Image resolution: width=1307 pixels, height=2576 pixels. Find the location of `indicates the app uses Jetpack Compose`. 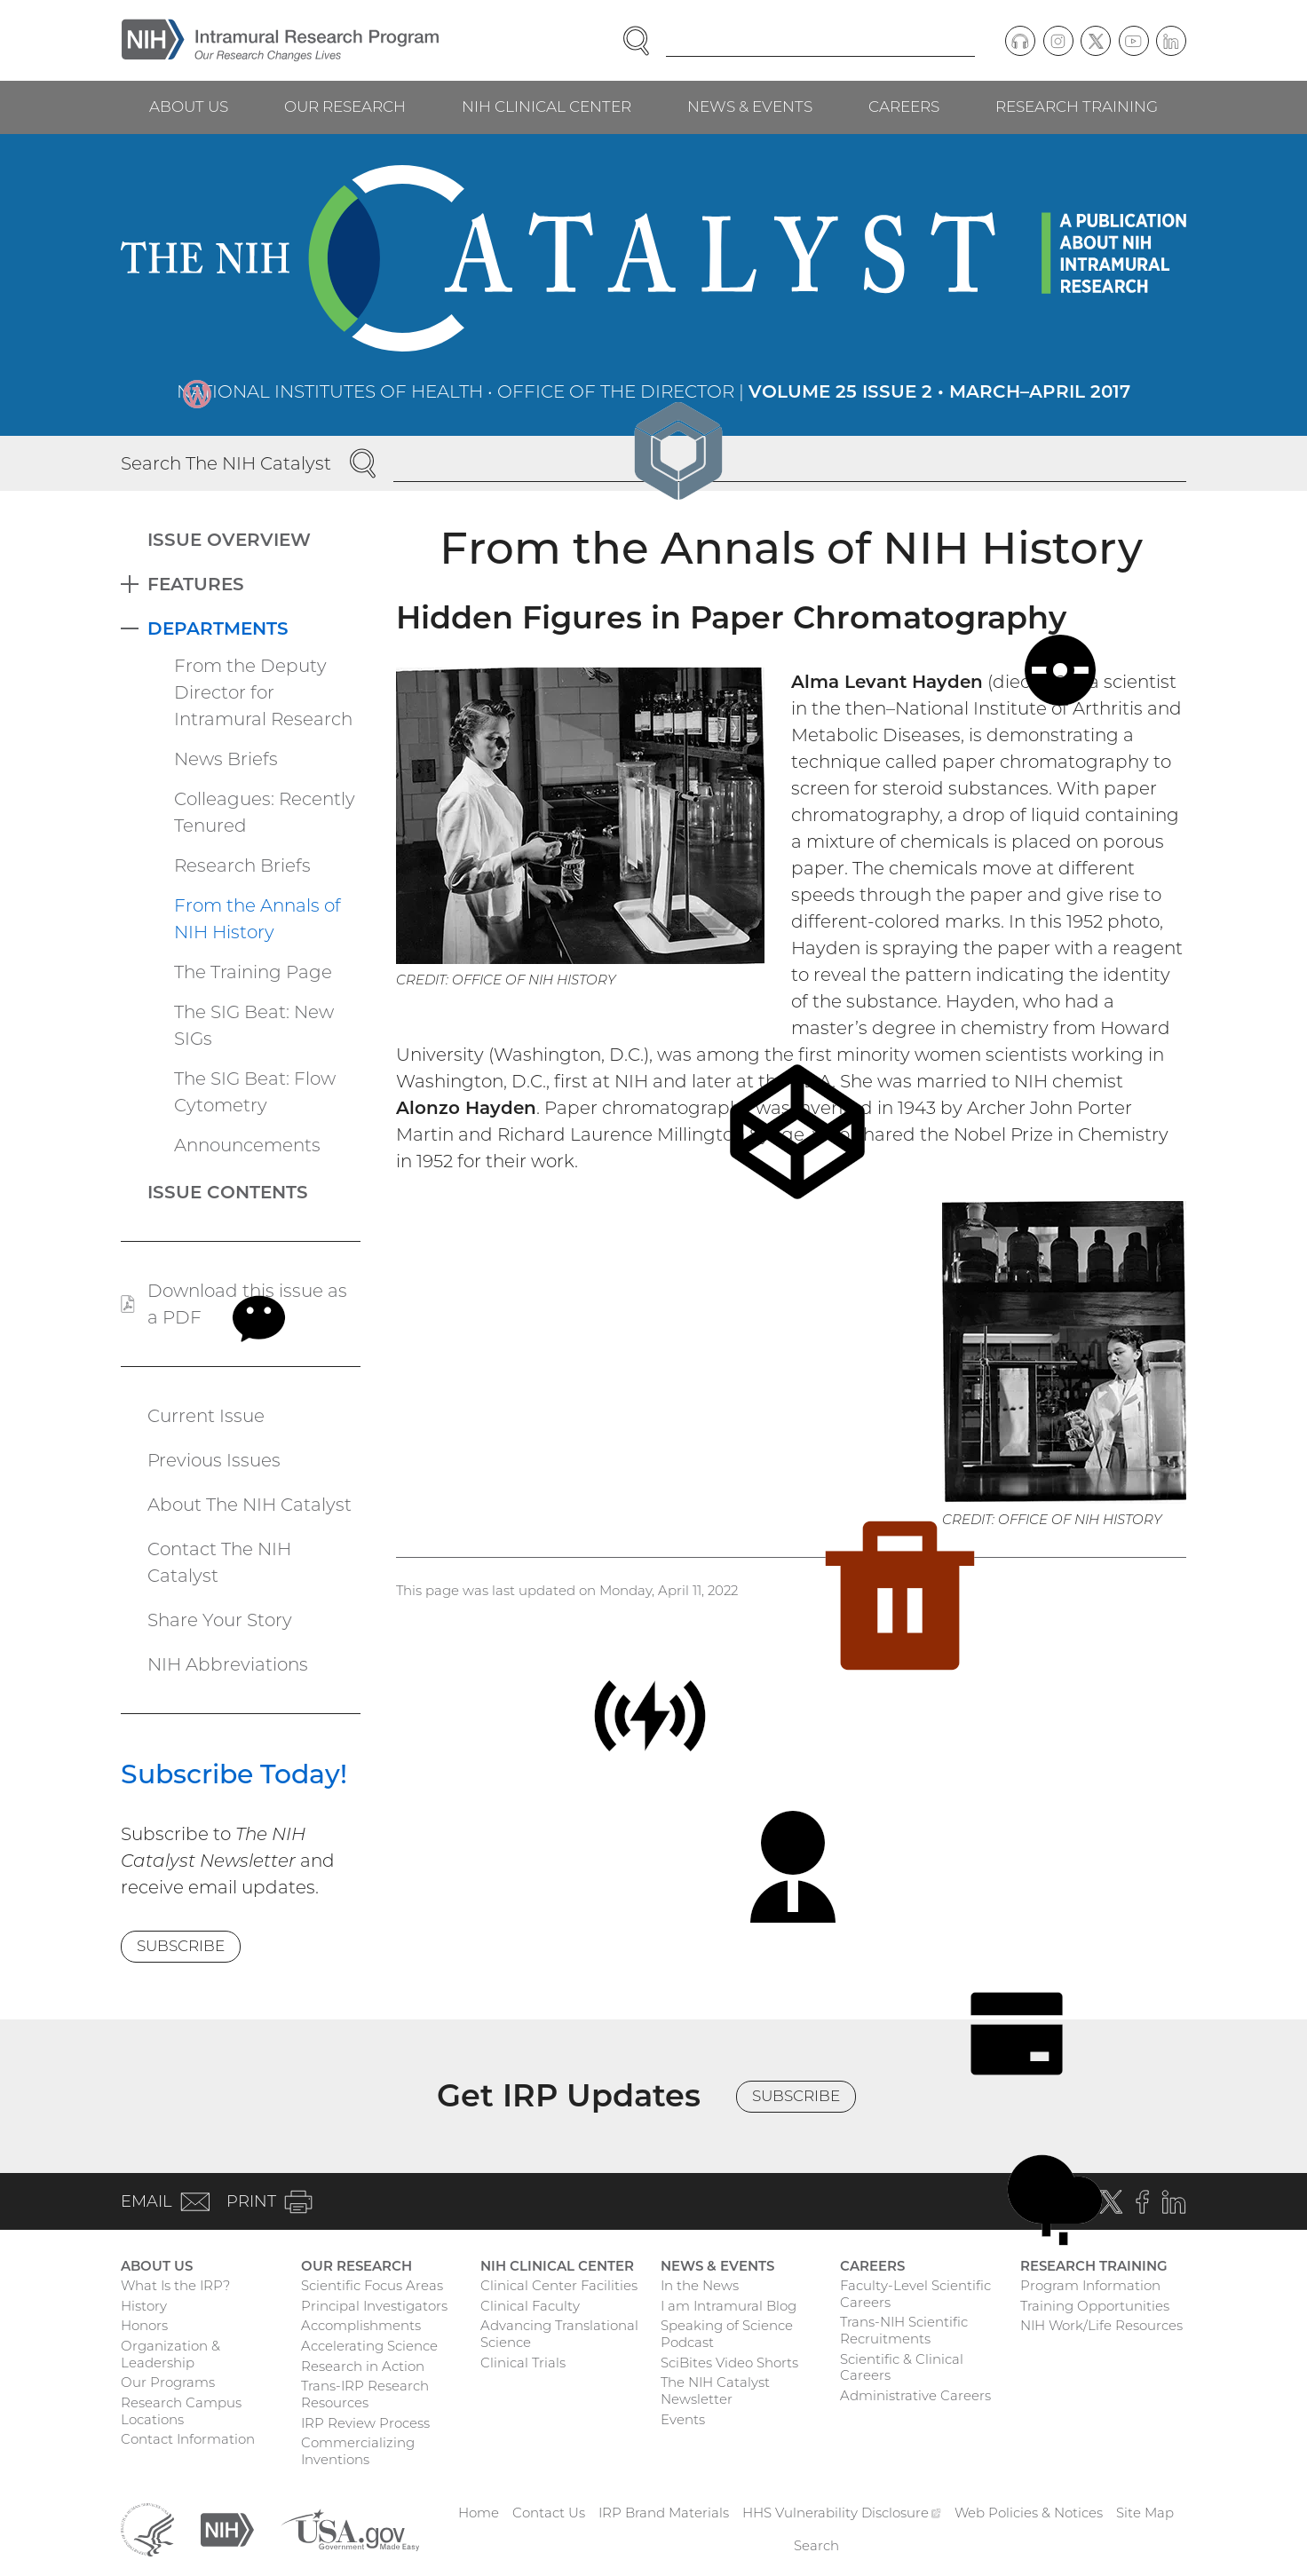

indicates the app uses Jetpack Compose is located at coordinates (678, 451).